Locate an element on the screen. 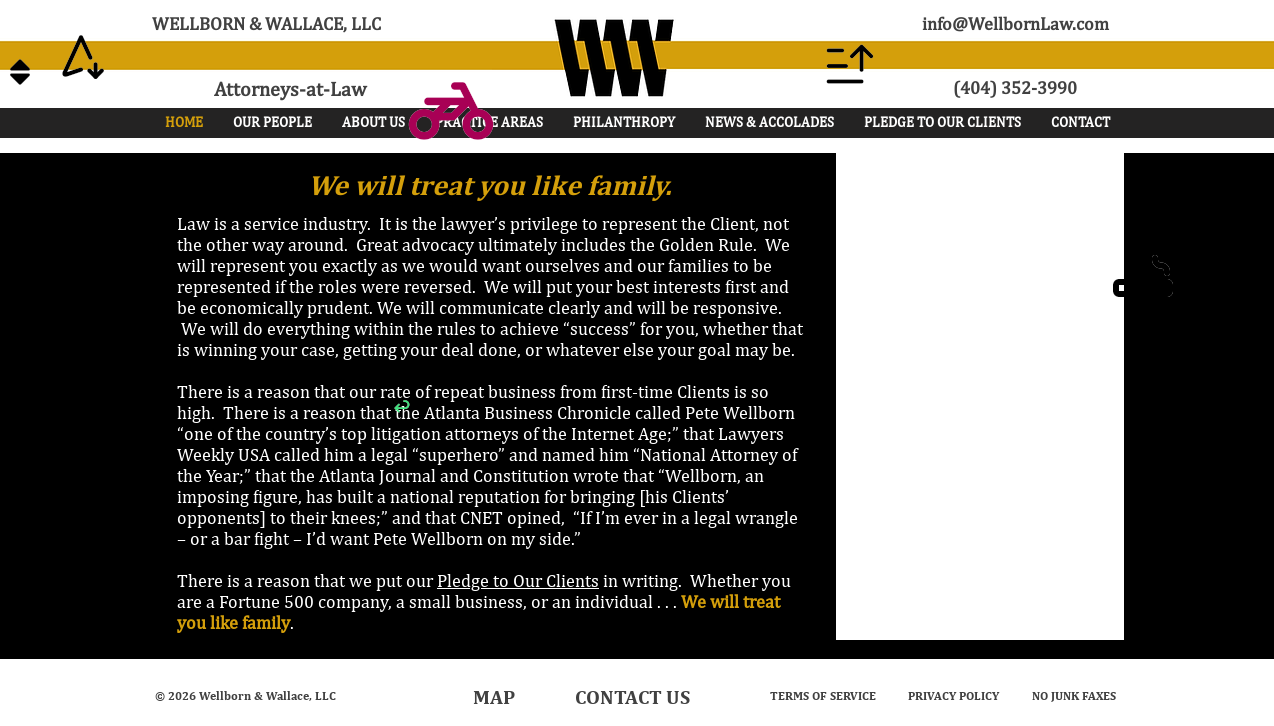 The height and width of the screenshot is (726, 1274). select motorcycle as vehicle type is located at coordinates (451, 109).